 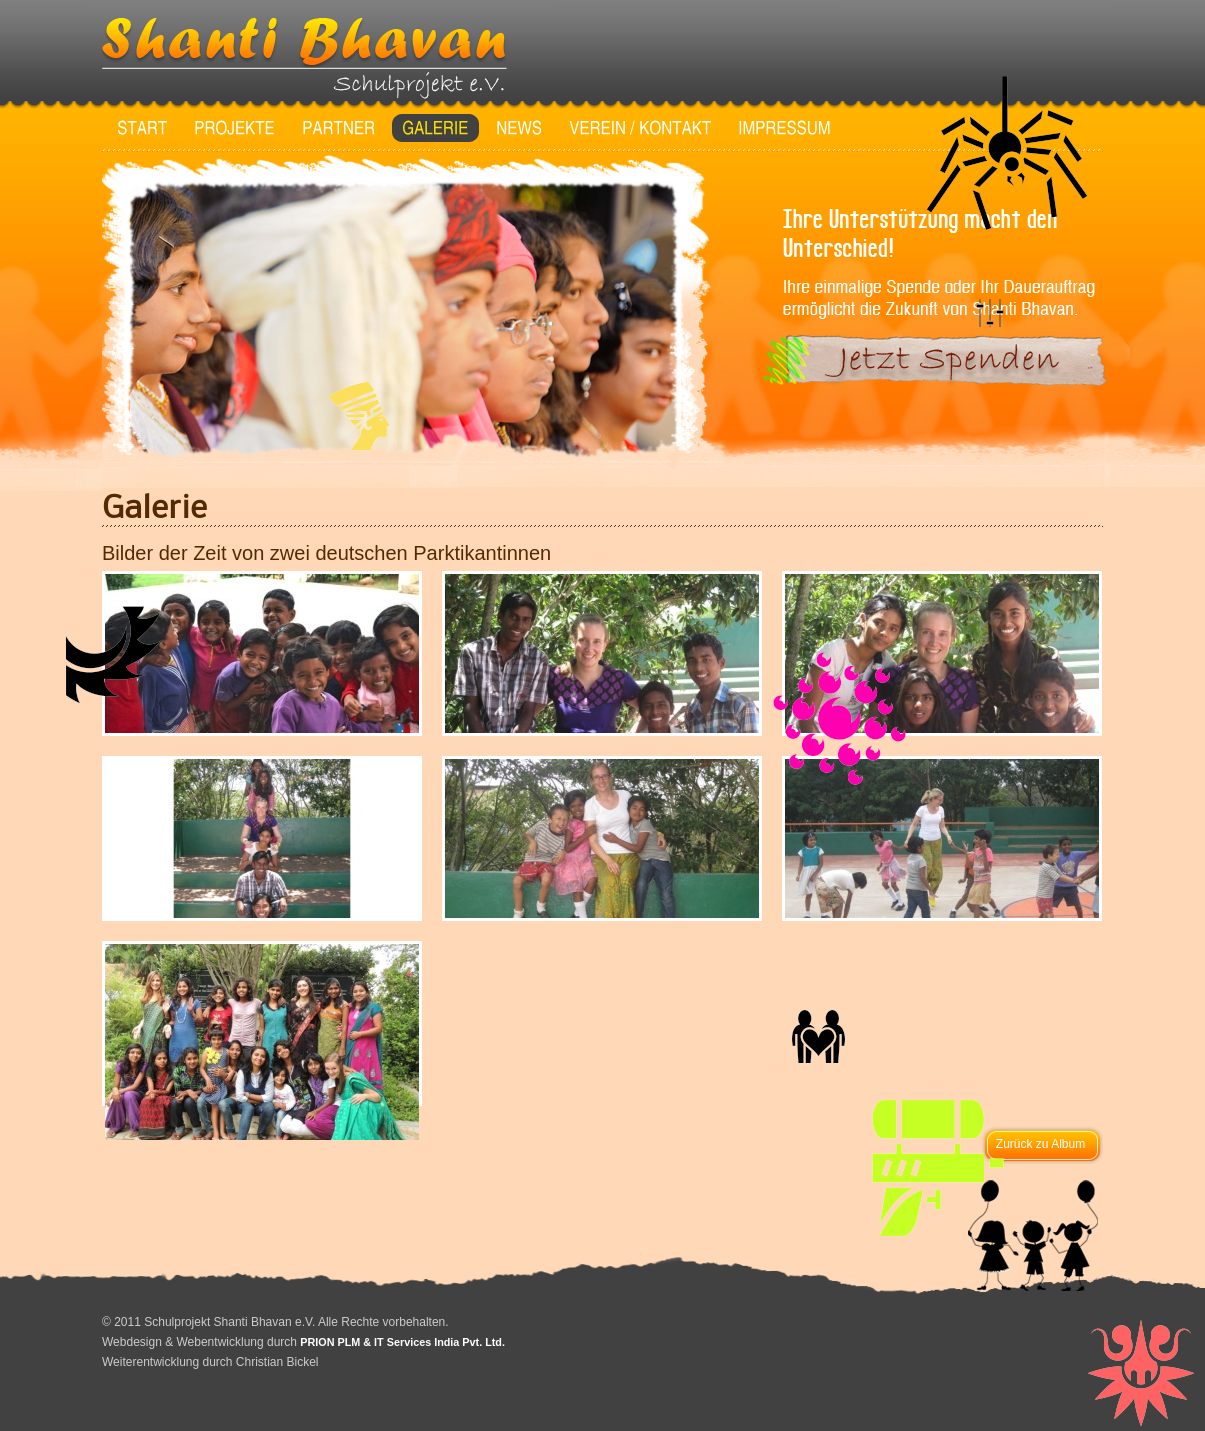 I want to click on access egyptian or ancient history themed content, so click(x=359, y=416).